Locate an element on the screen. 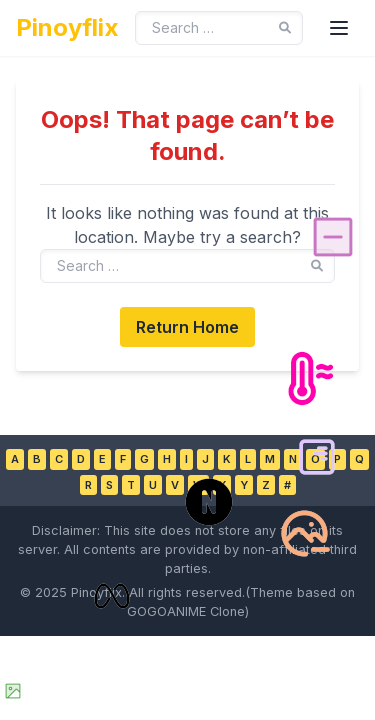  collapse or minimize a section is located at coordinates (333, 237).